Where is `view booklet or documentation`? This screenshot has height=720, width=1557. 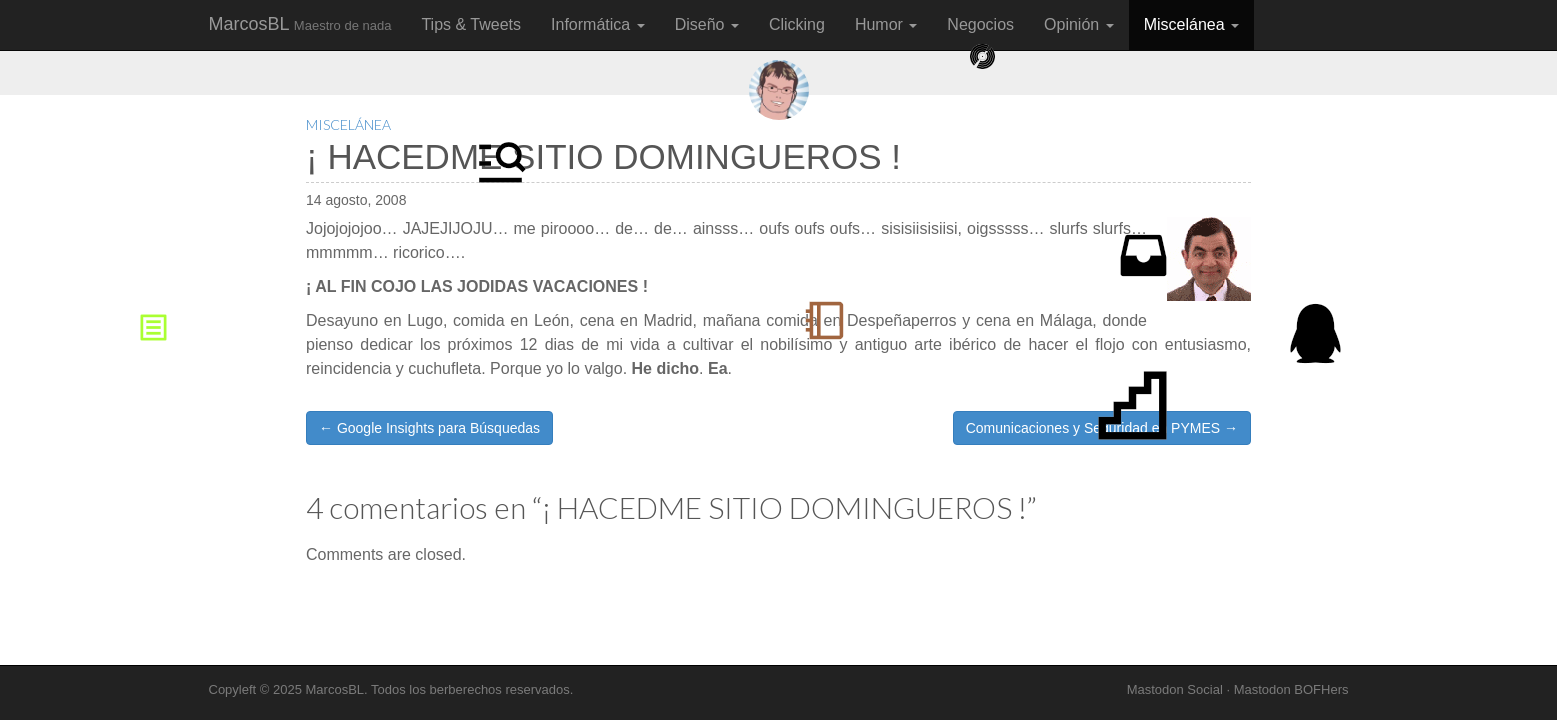 view booklet or documentation is located at coordinates (824, 320).